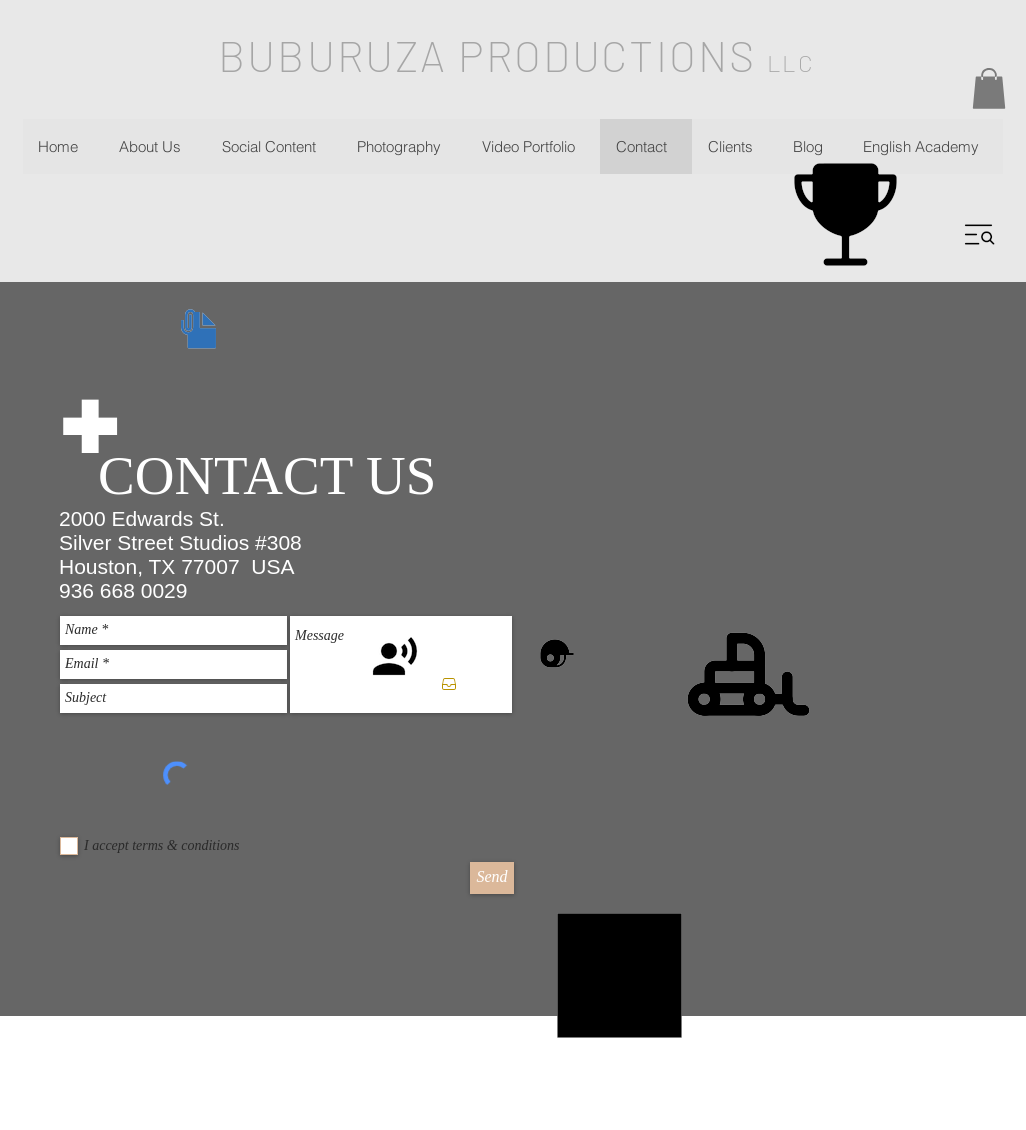  What do you see at coordinates (395, 657) in the screenshot?
I see `activate voice recording or speech input` at bounding box center [395, 657].